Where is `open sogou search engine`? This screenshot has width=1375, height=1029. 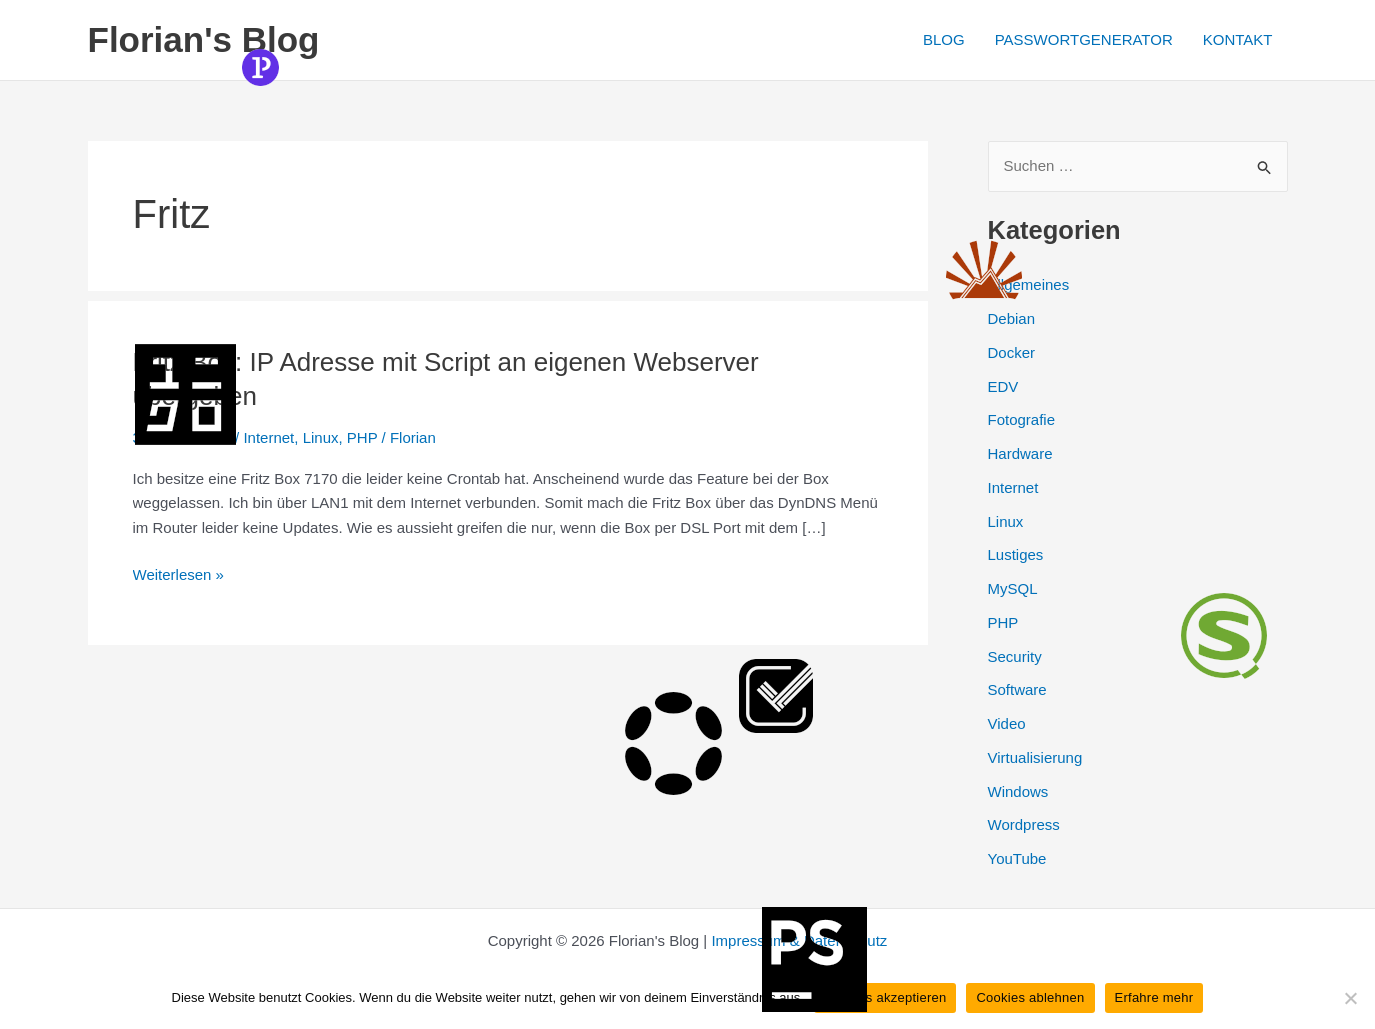
open sogou search engine is located at coordinates (1224, 636).